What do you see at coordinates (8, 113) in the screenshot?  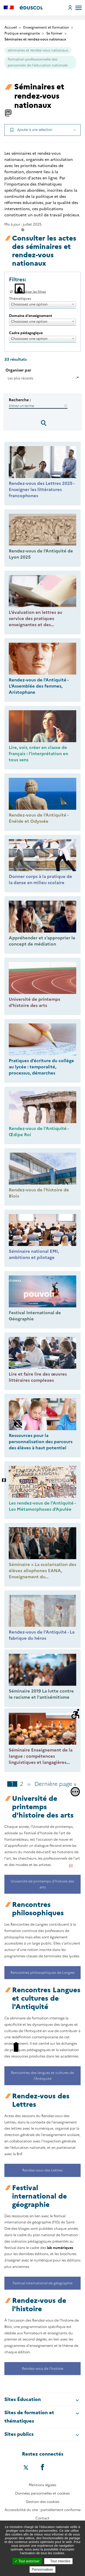 I see `open mastodon app` at bounding box center [8, 113].